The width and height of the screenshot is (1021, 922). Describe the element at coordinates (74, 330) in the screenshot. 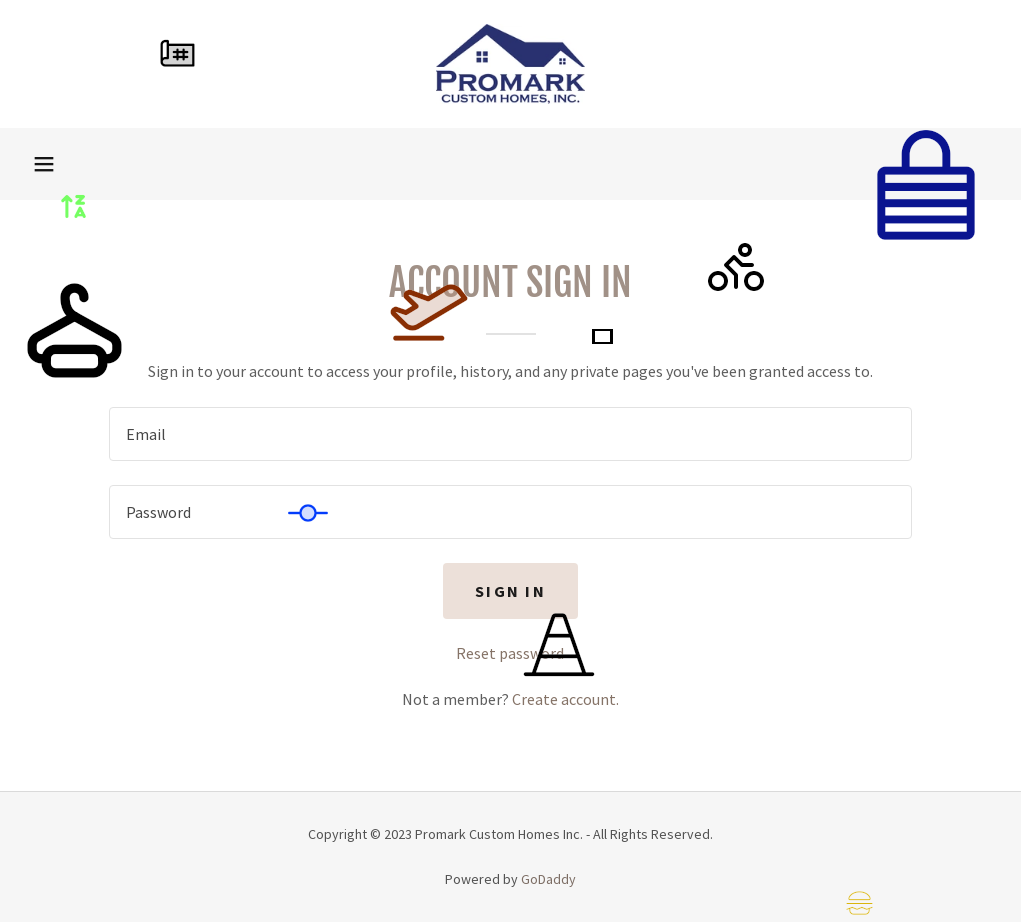

I see `access wardrobe or clothing options` at that location.